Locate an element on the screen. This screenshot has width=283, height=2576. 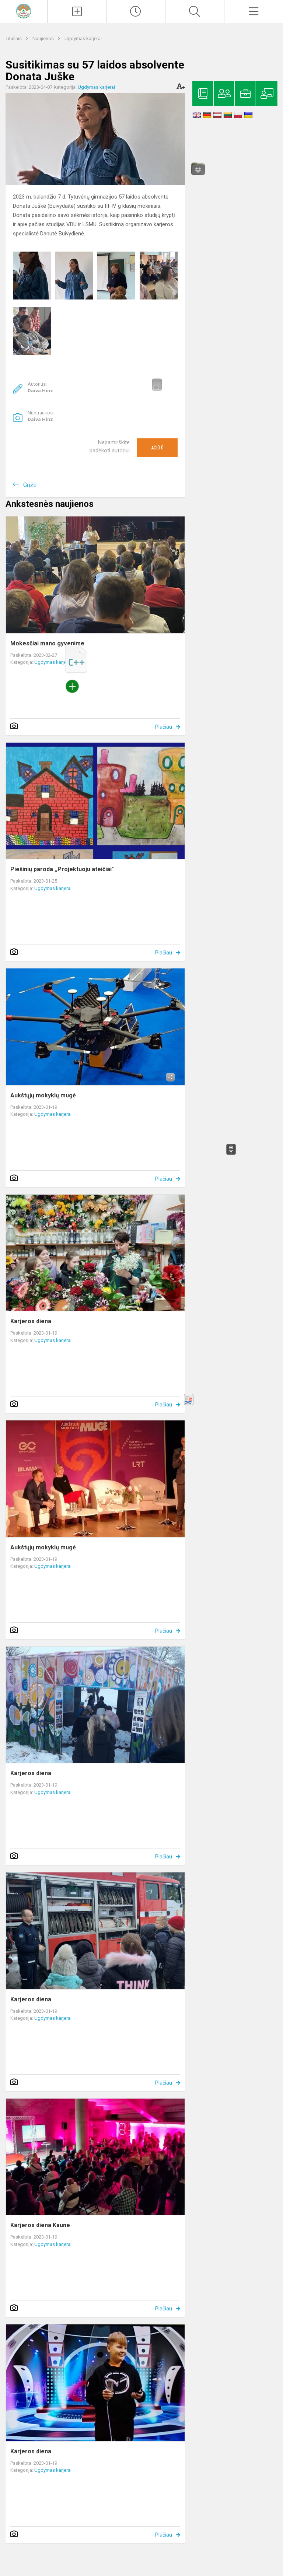
a C++ source code file is located at coordinates (76, 659).